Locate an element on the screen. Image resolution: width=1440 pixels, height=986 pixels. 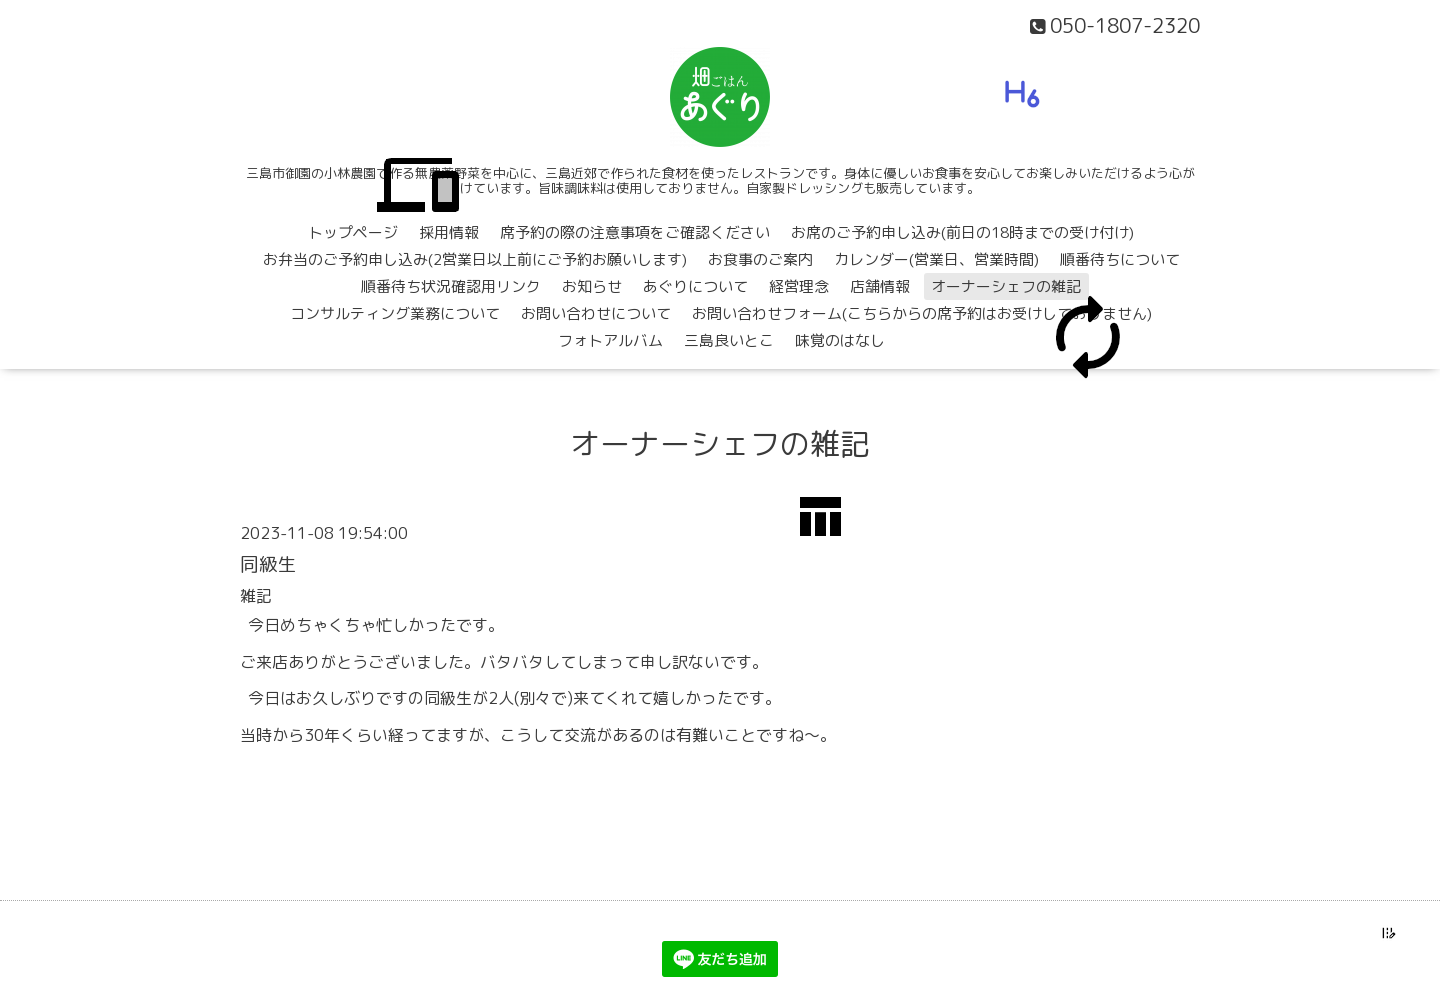
view data in table format is located at coordinates (819, 516).